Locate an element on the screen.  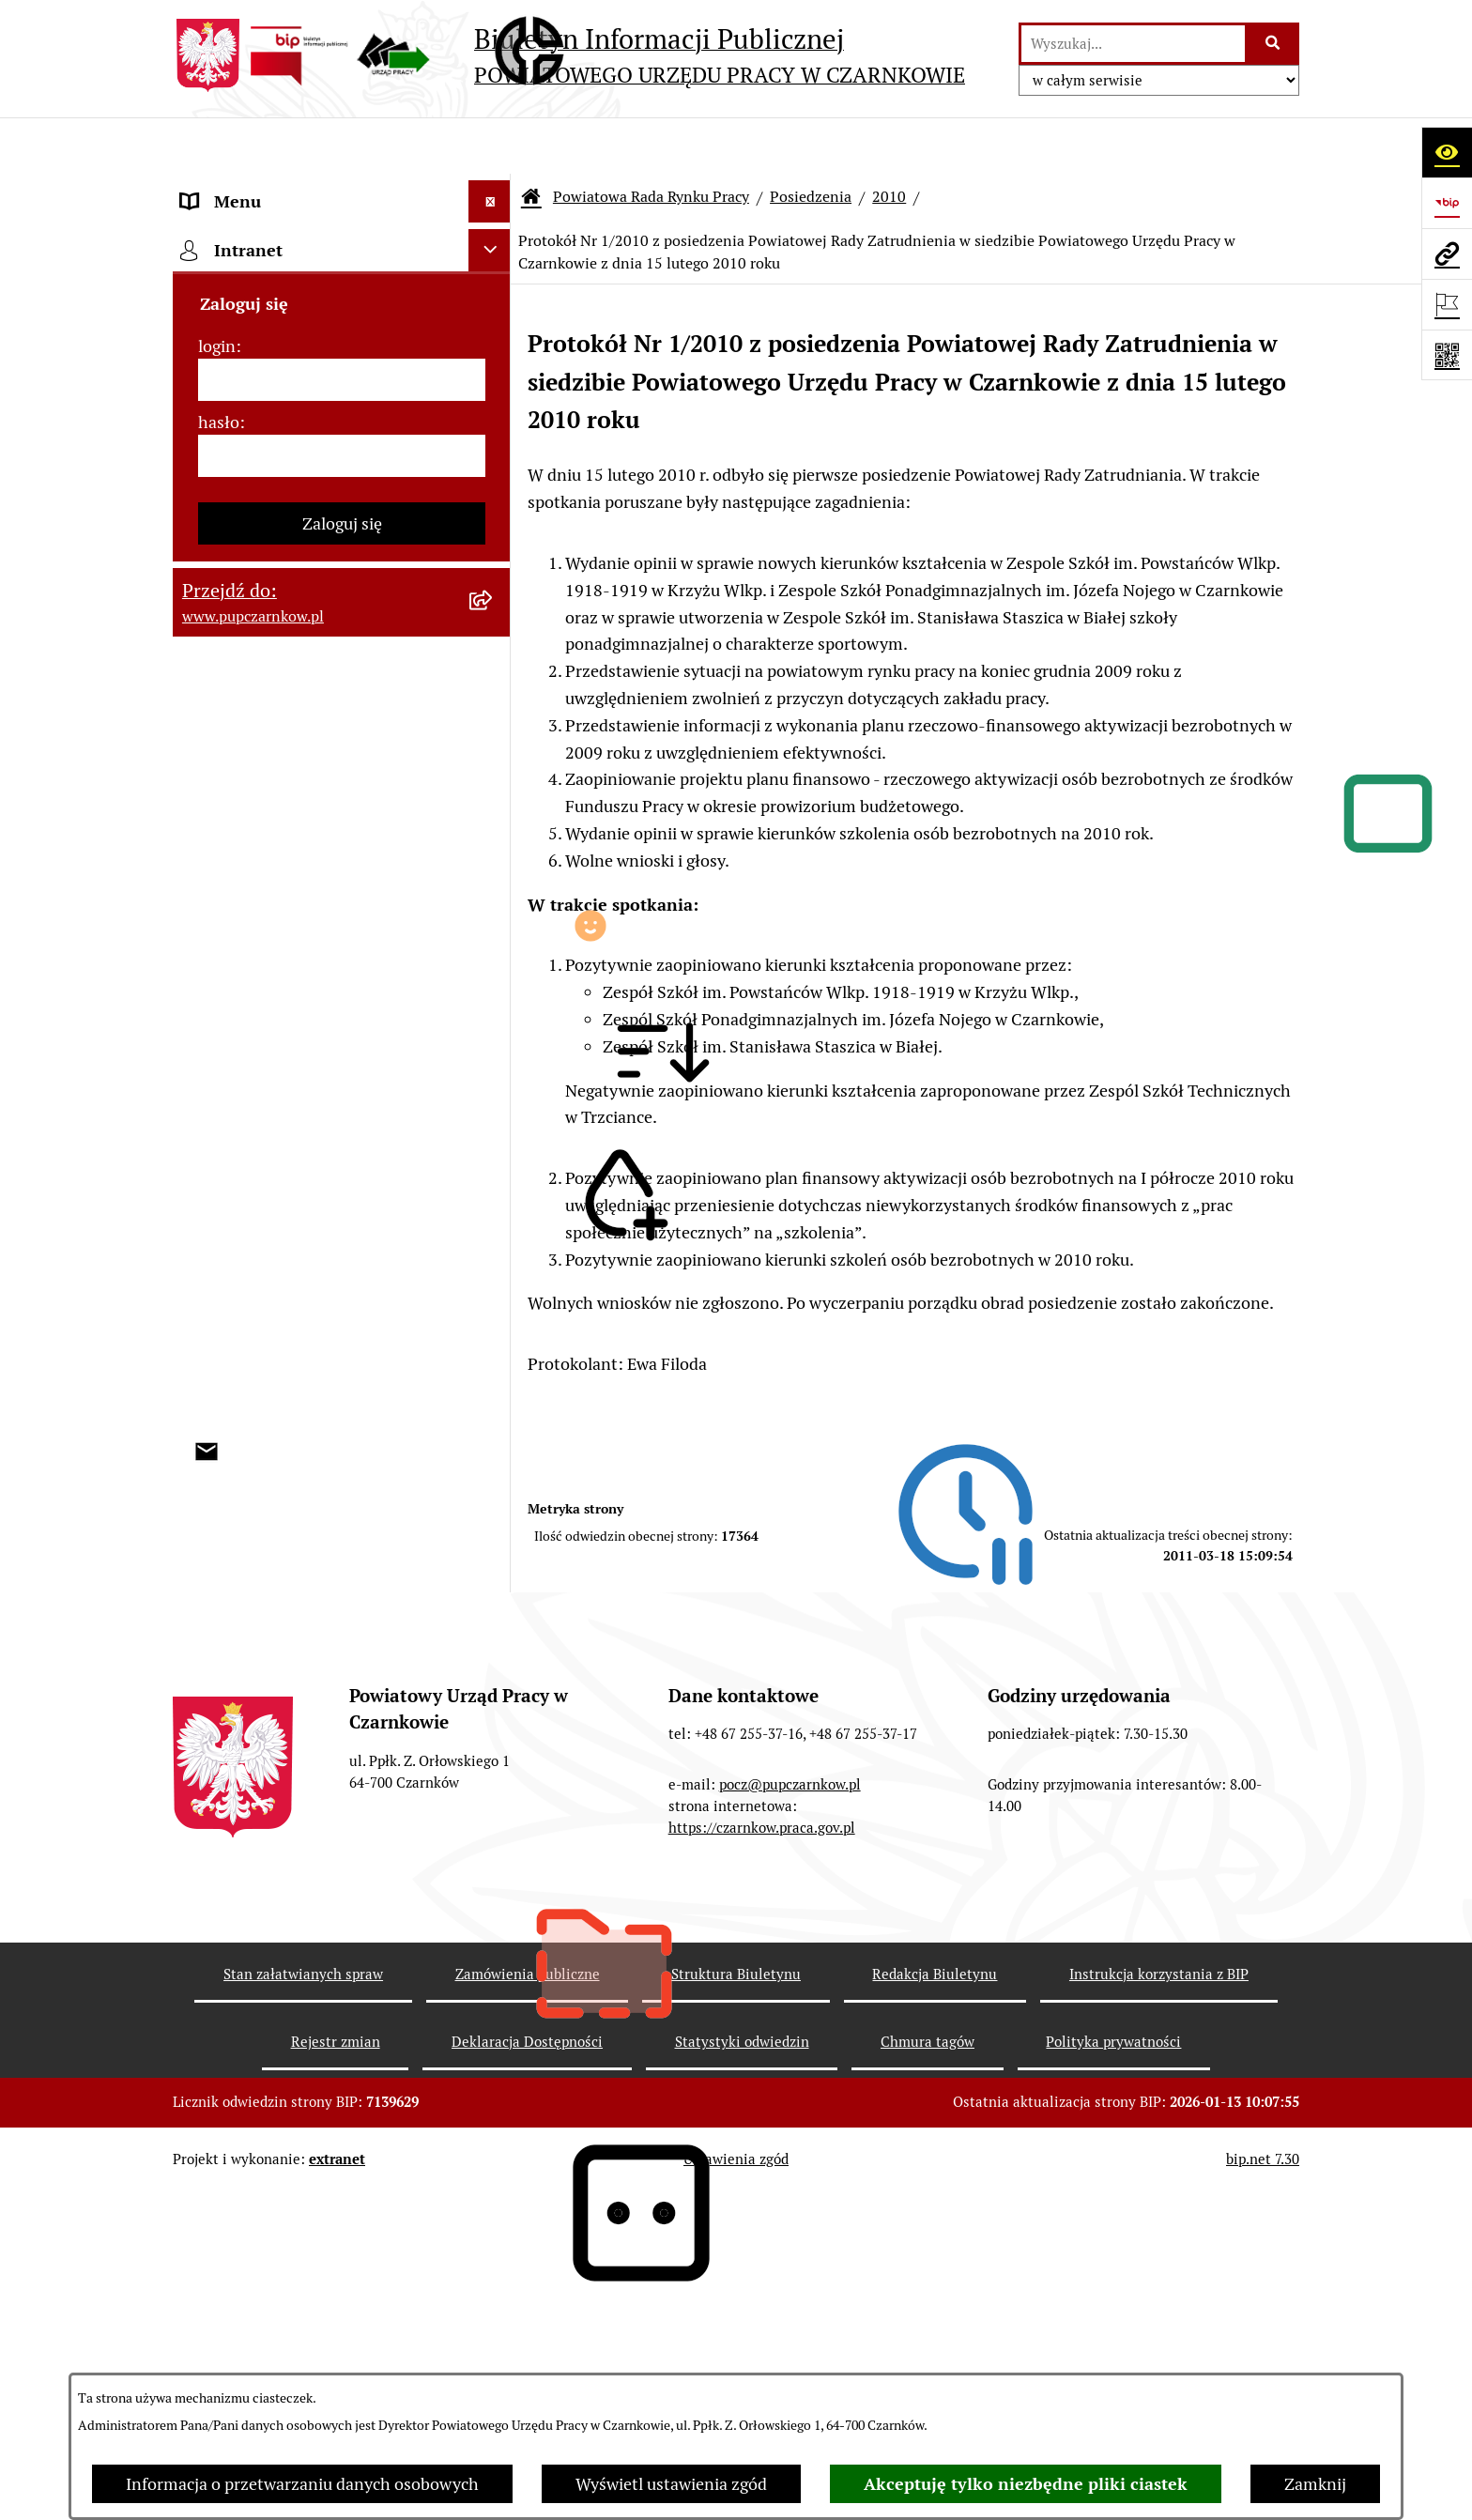
add water or hydration reminder is located at coordinates (620, 1192).